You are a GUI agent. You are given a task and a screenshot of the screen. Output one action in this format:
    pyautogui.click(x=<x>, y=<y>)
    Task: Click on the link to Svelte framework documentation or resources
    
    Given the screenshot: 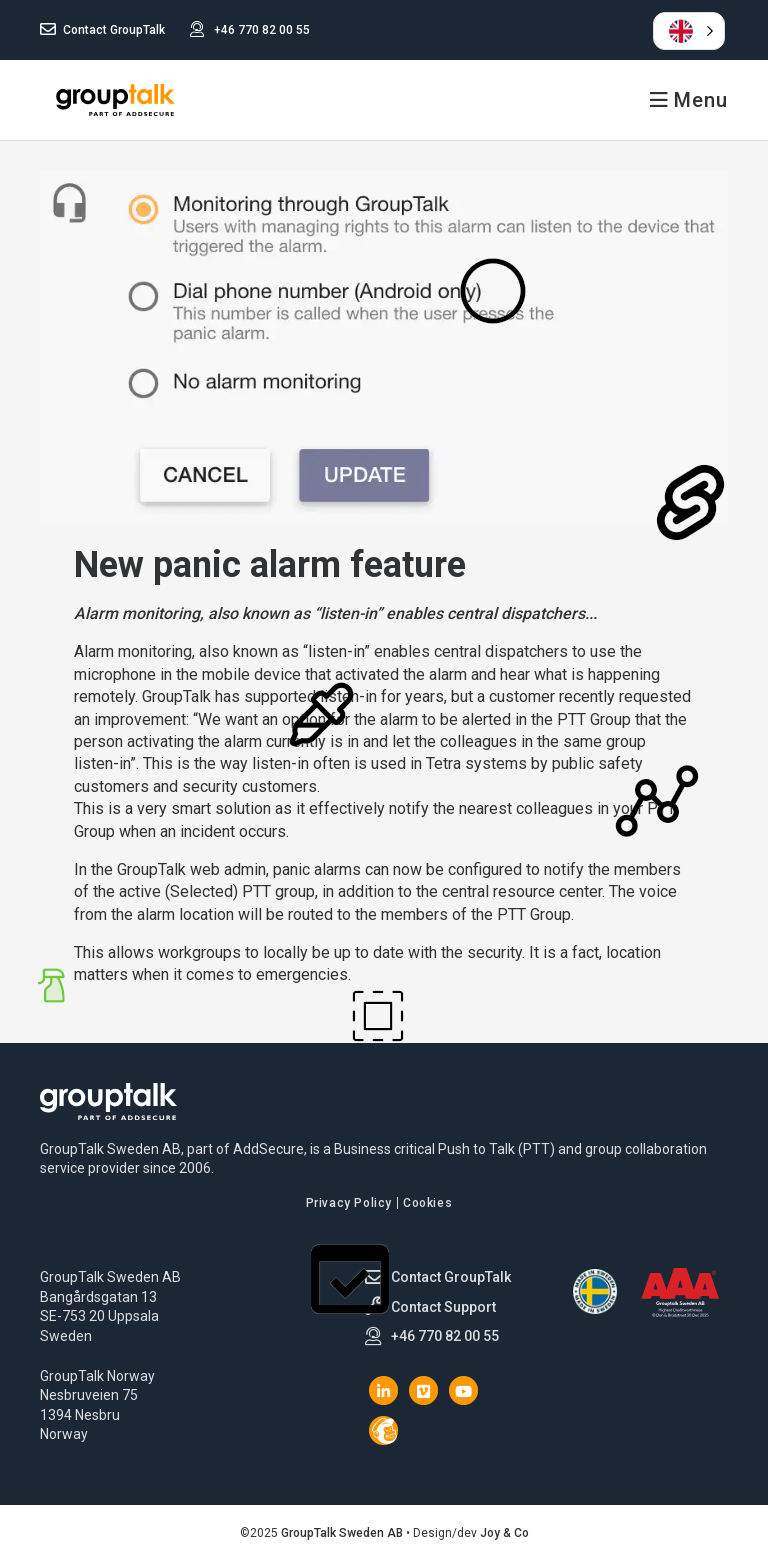 What is the action you would take?
    pyautogui.click(x=692, y=500)
    